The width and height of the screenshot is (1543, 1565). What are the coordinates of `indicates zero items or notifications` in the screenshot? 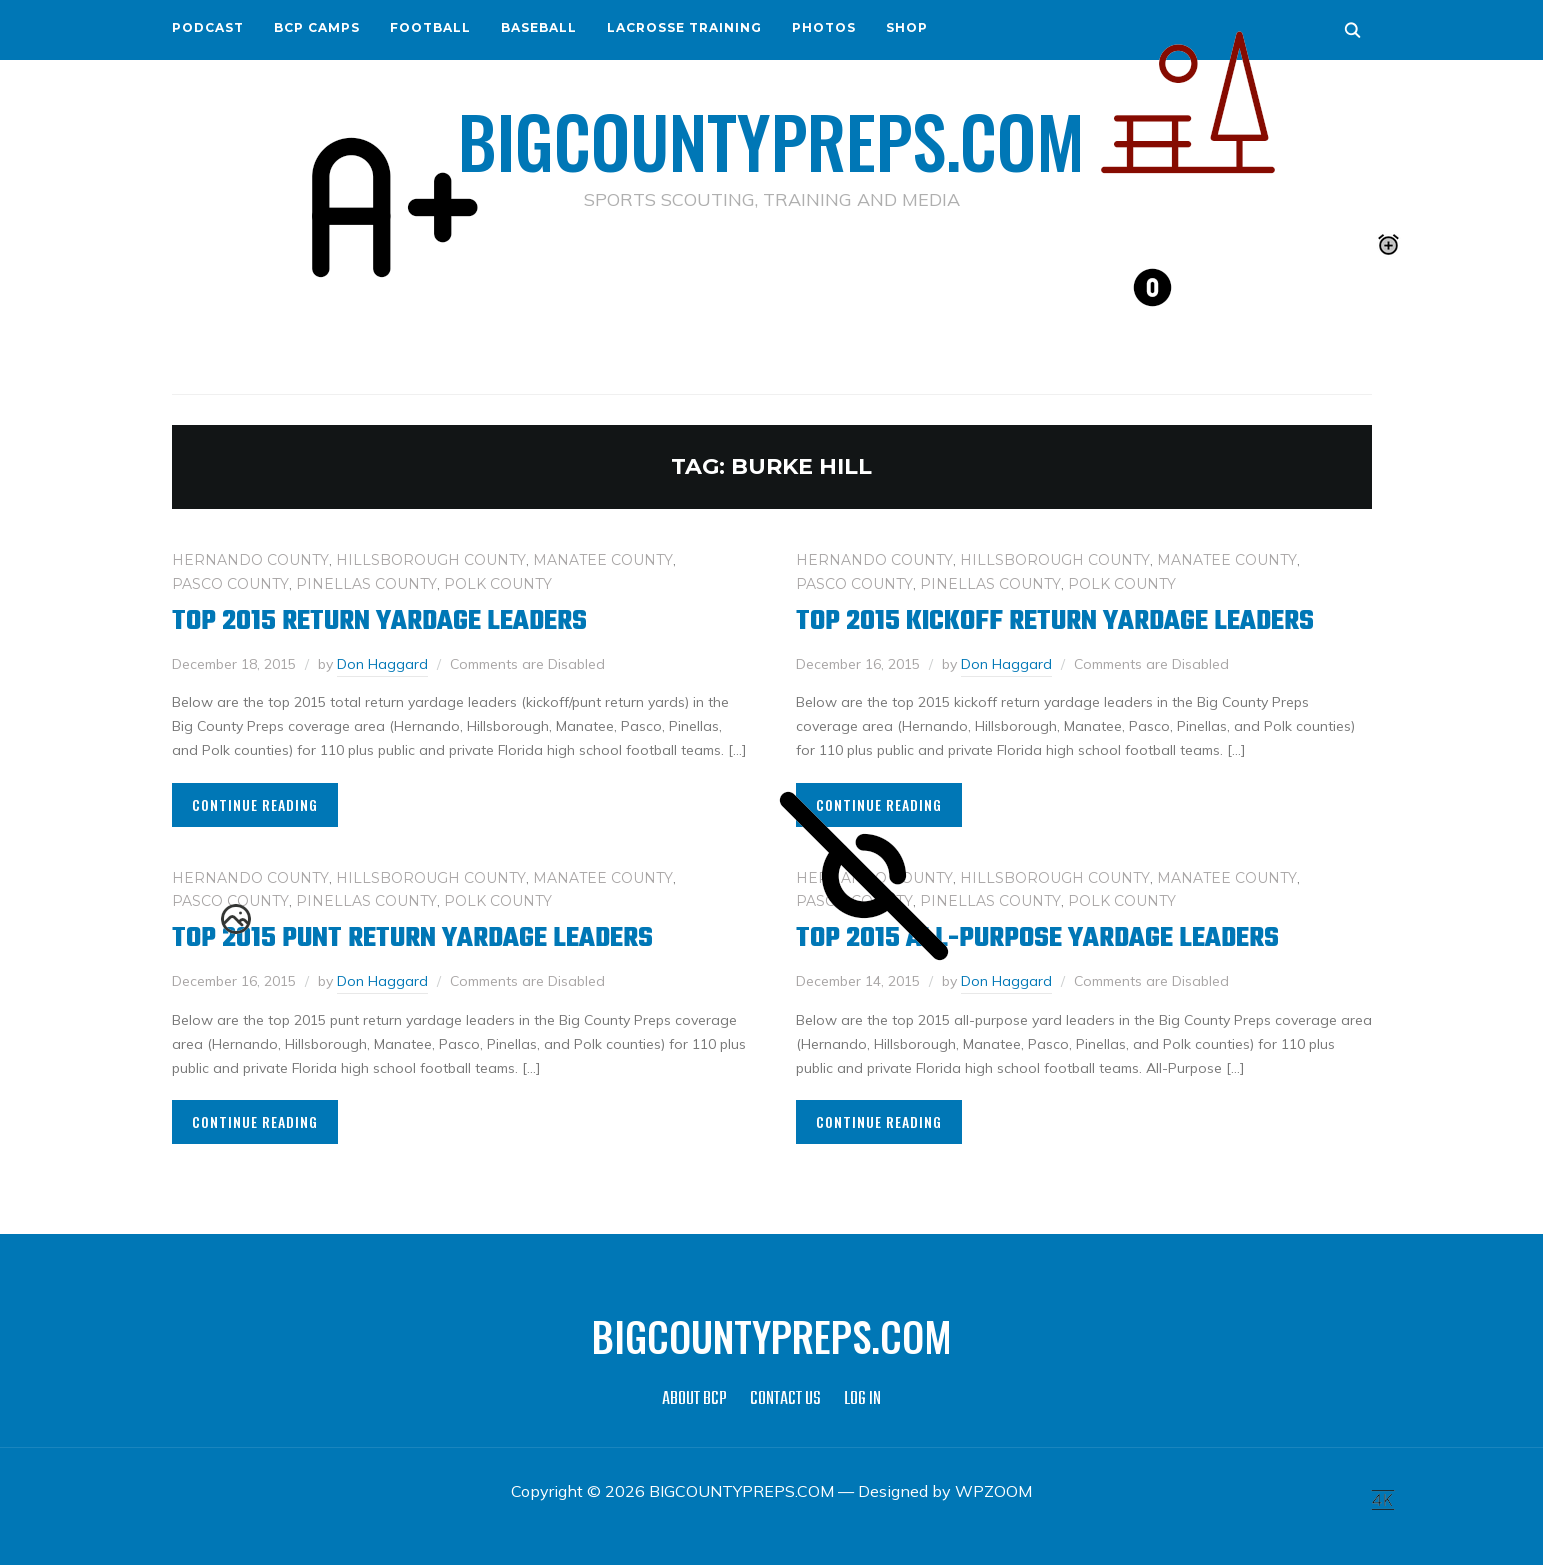 It's located at (1152, 287).